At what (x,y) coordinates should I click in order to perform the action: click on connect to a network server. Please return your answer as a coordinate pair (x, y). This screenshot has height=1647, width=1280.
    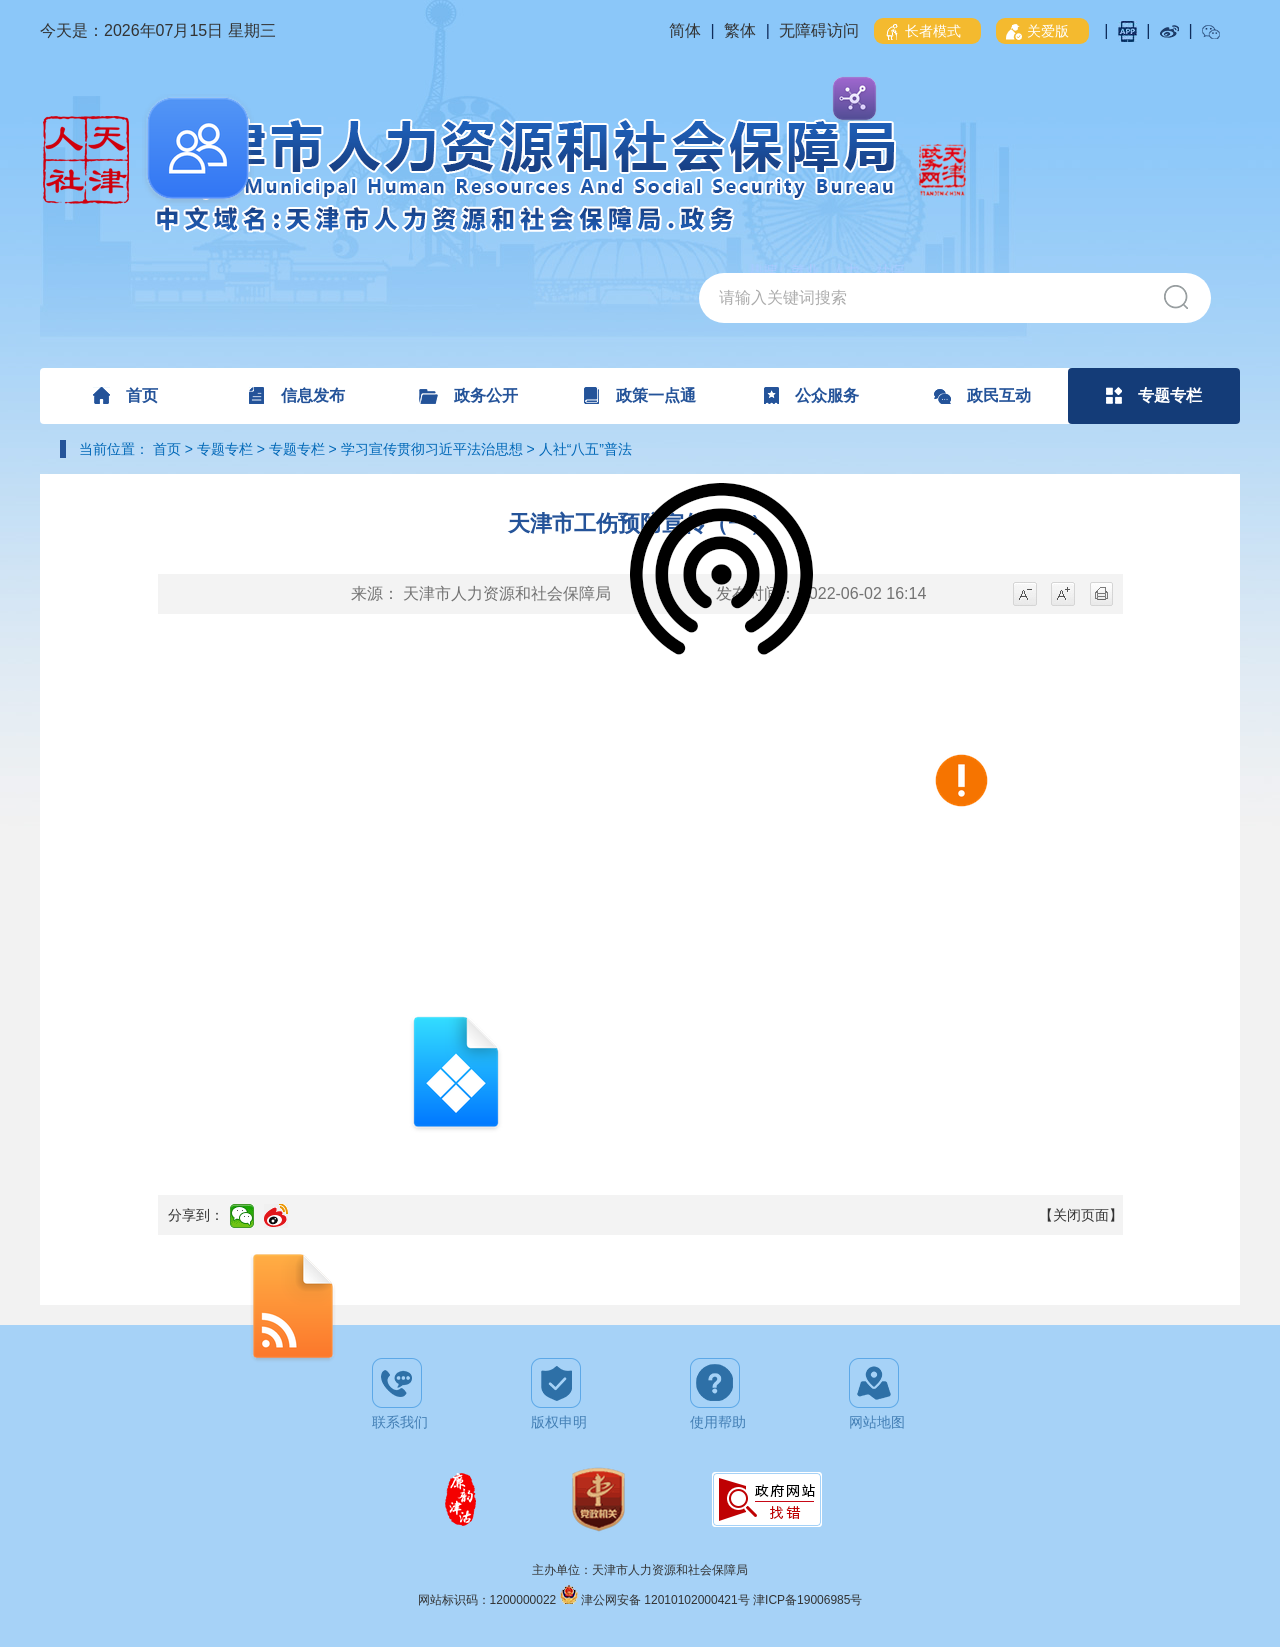
    Looking at the image, I should click on (721, 574).